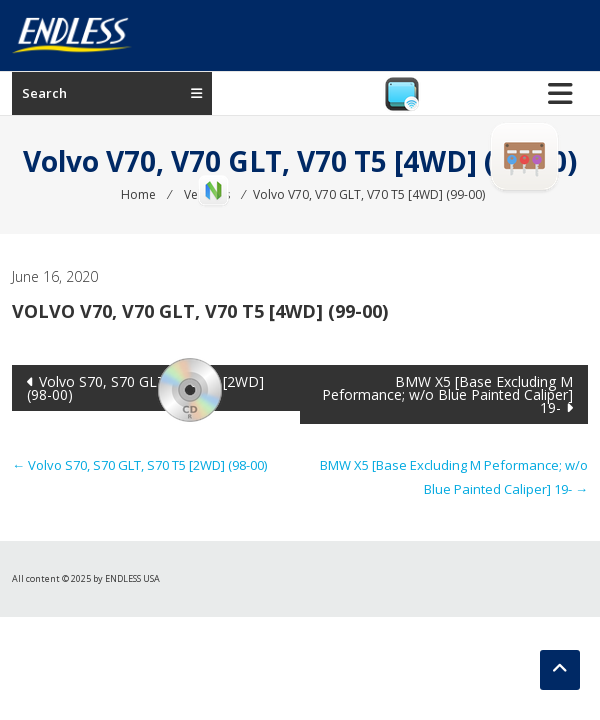 Image resolution: width=600 pixels, height=720 pixels. I want to click on open keyrack password manager, so click(524, 156).